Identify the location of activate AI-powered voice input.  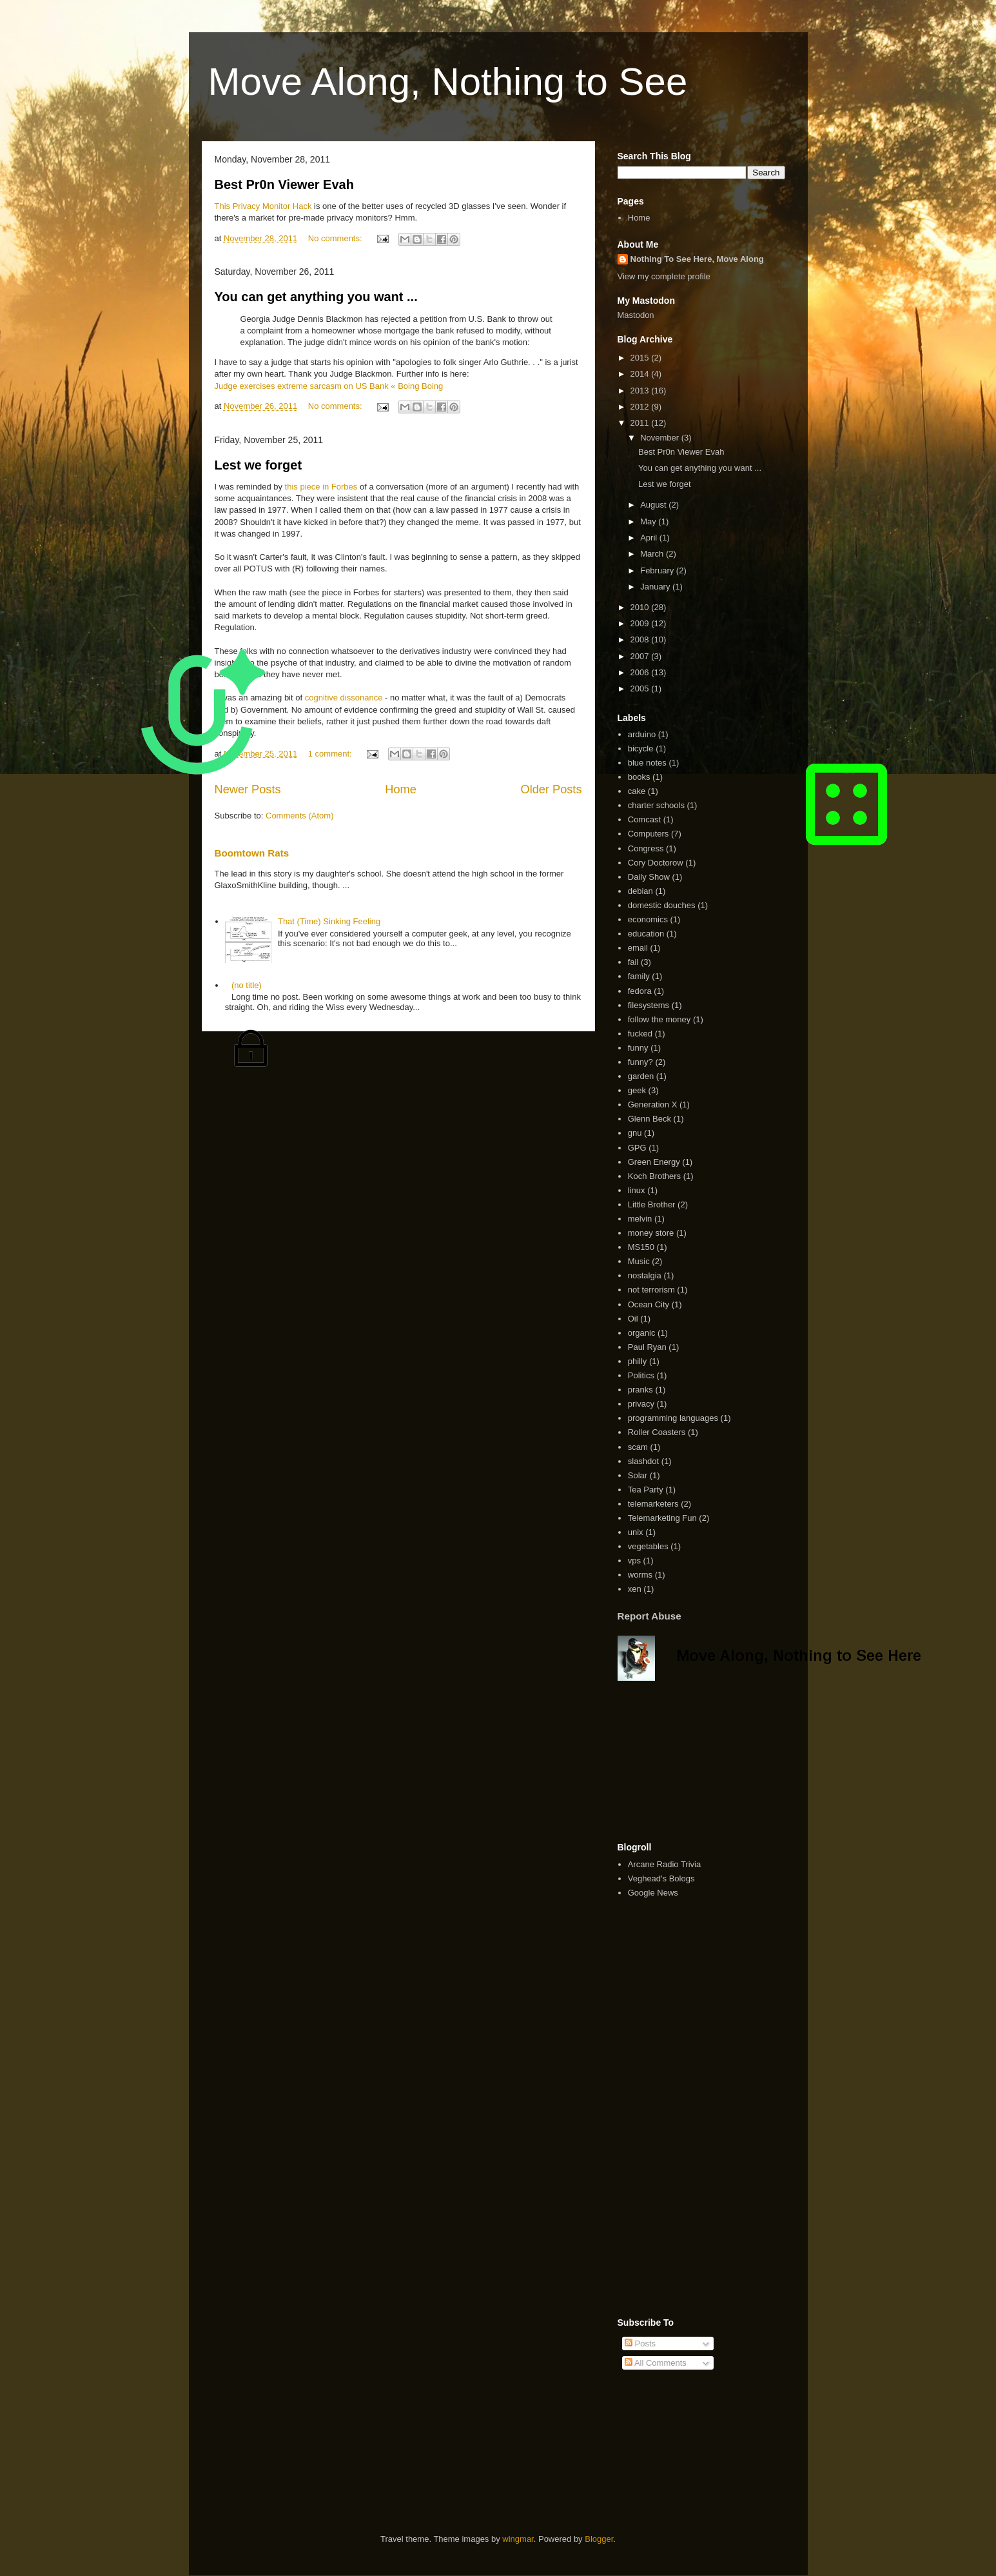
(197, 717).